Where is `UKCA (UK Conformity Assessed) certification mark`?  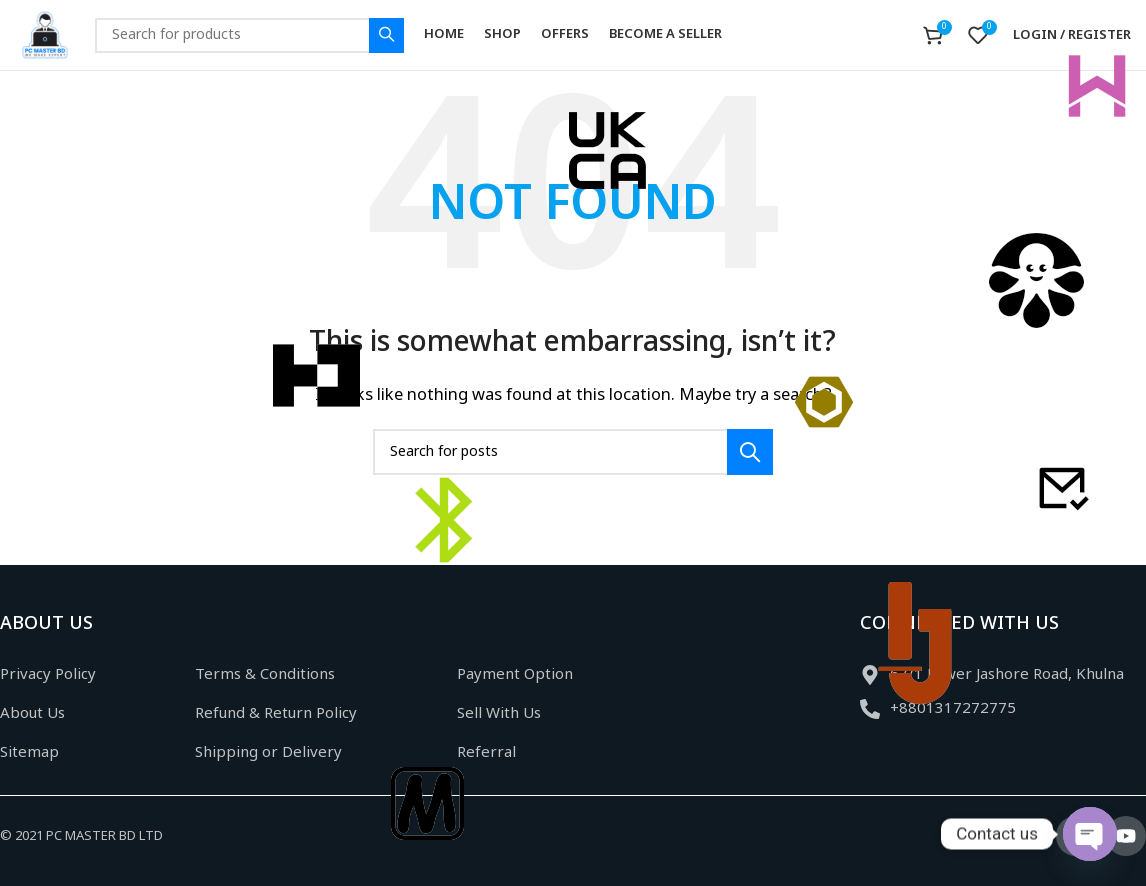
UKCA (UK Conformity Assessed) certification mark is located at coordinates (607, 150).